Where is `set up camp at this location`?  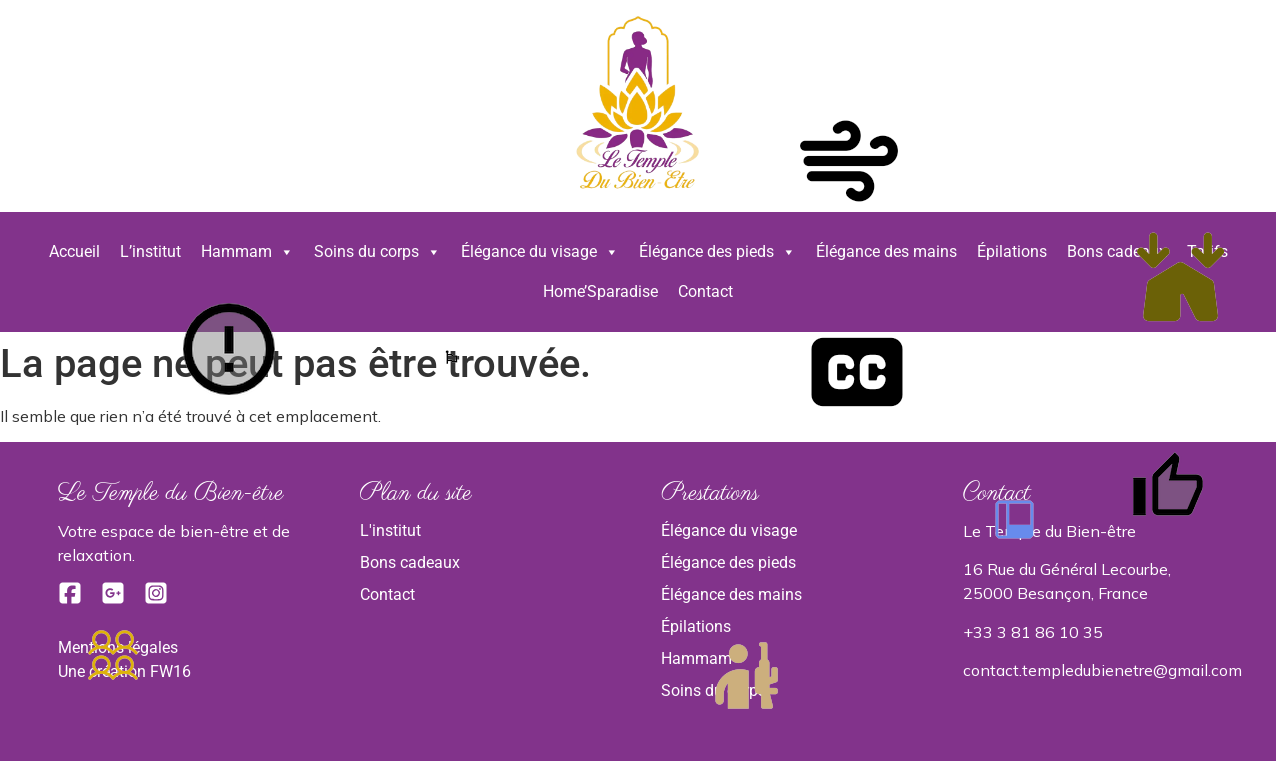 set up camp at this location is located at coordinates (1180, 277).